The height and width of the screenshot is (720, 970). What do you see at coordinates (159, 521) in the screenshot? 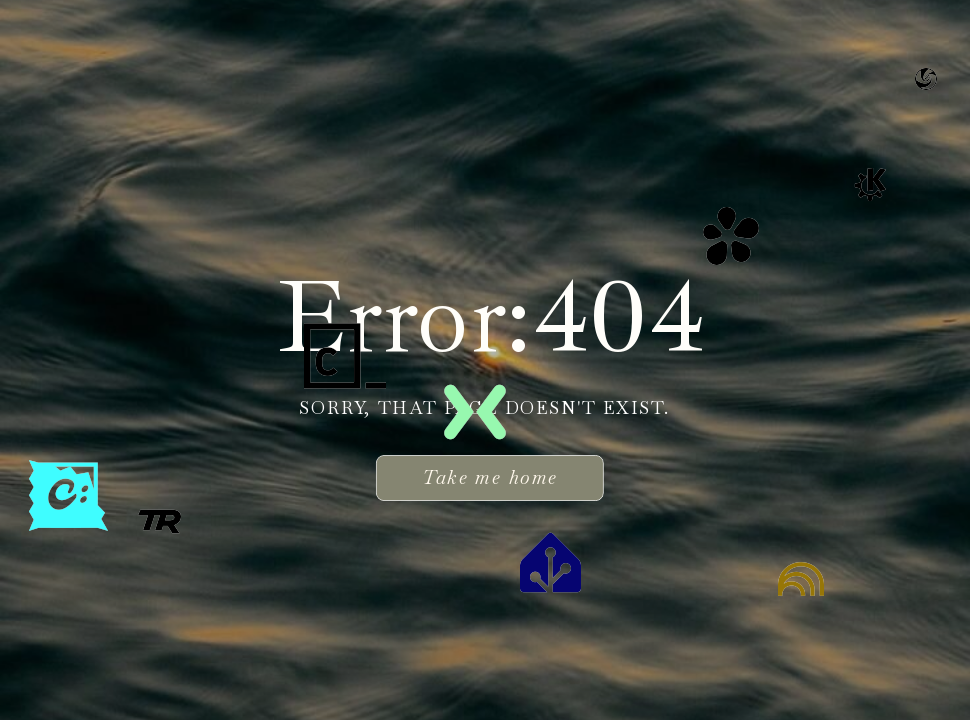
I see `open the TrainerRoad cycling training app` at bounding box center [159, 521].